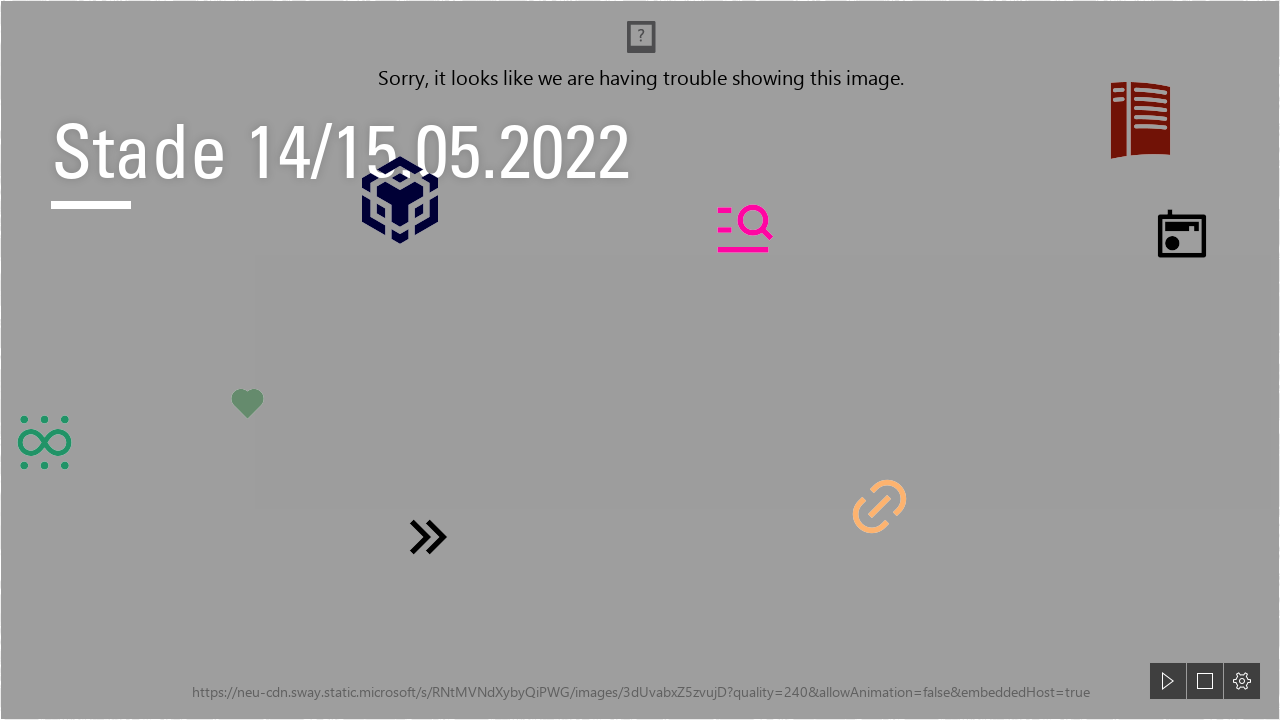  What do you see at coordinates (427, 537) in the screenshot?
I see `skip forward or advance to next item` at bounding box center [427, 537].